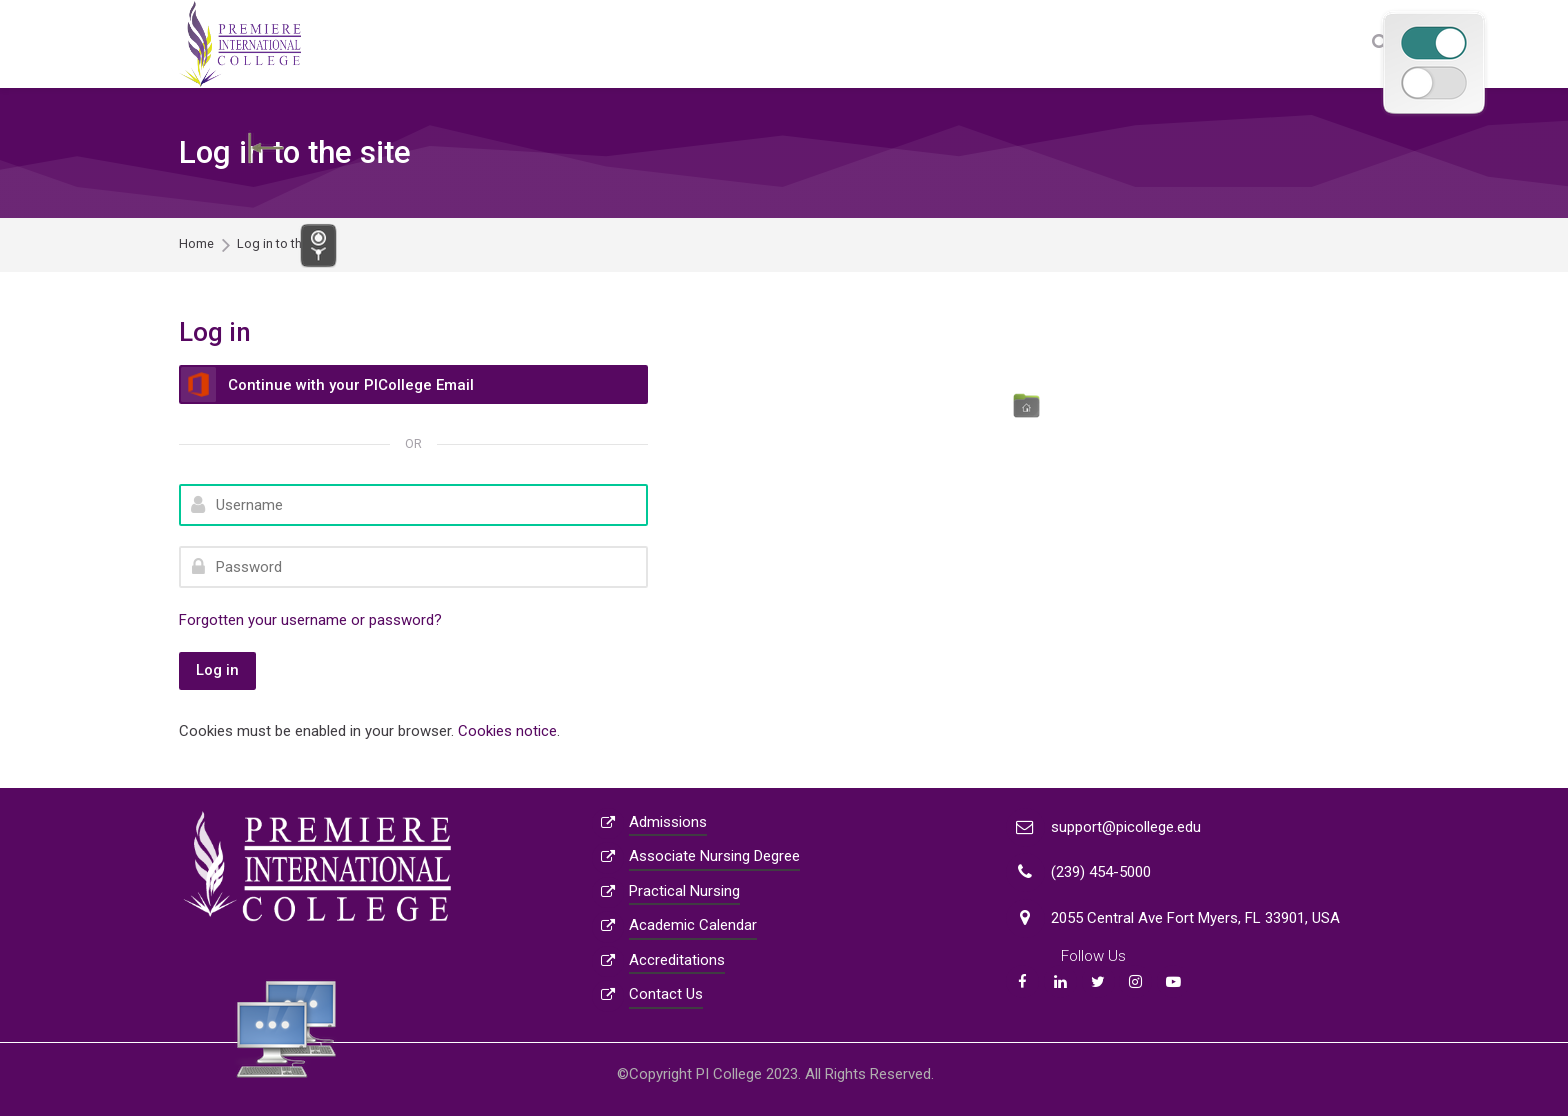  I want to click on open desktop preferences or system settings, so click(1434, 63).